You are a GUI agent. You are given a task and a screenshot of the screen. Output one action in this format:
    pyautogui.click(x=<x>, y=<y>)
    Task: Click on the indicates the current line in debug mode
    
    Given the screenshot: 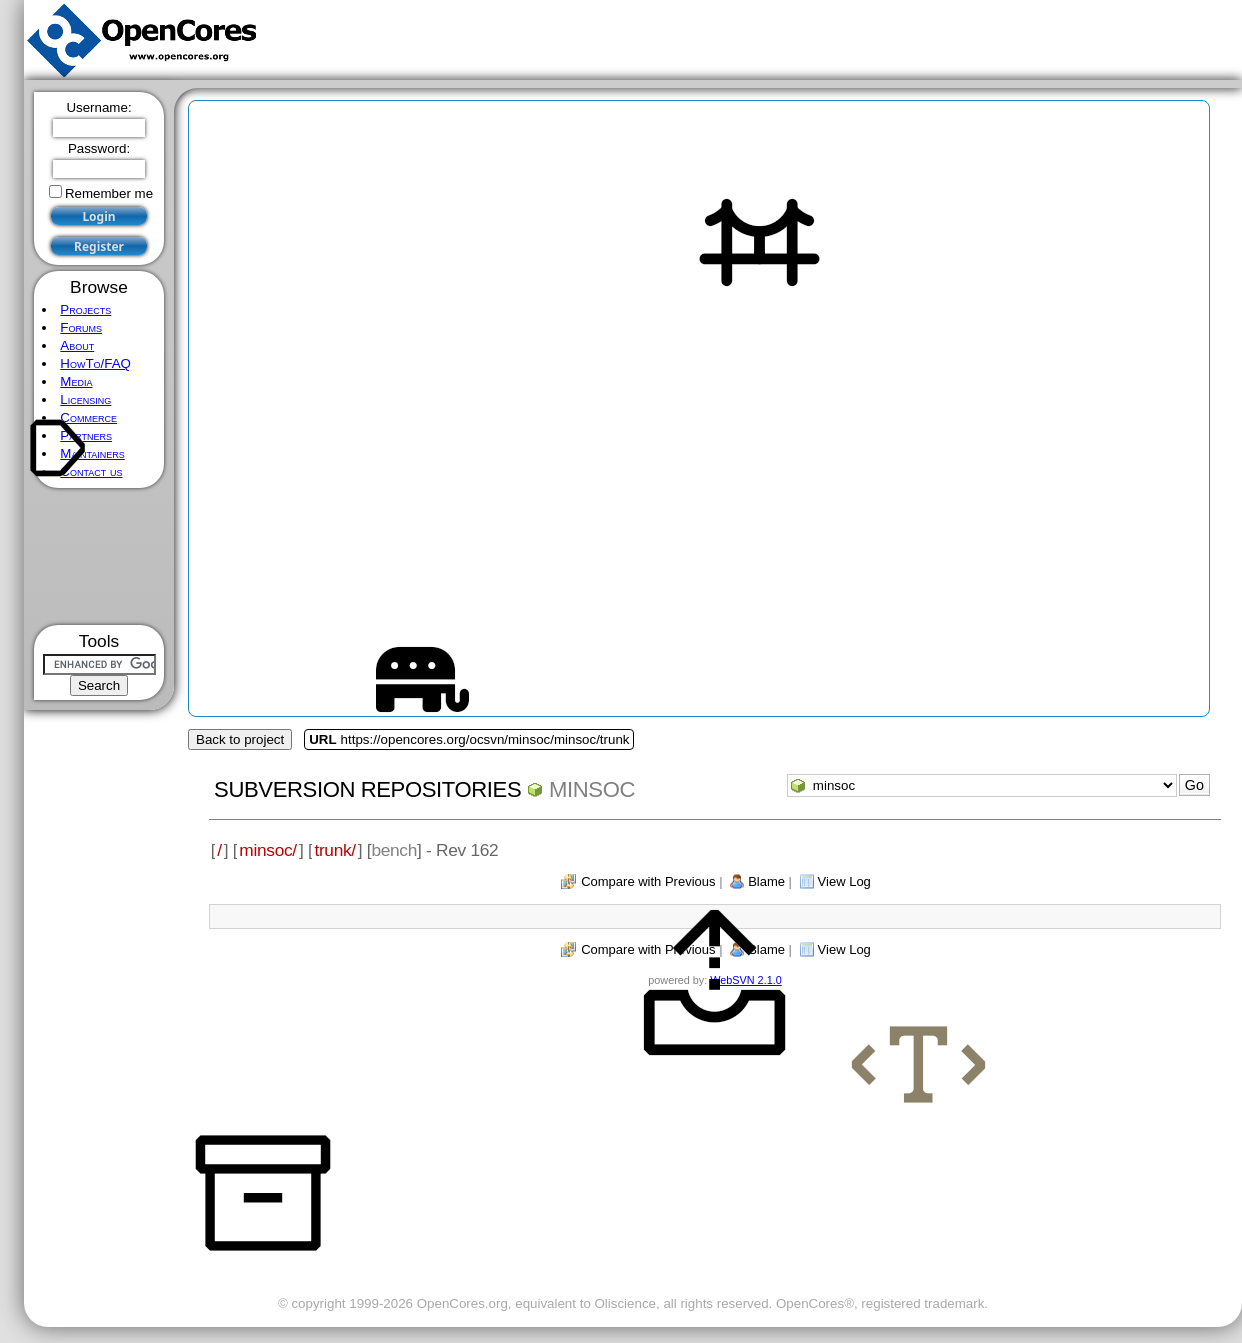 What is the action you would take?
    pyautogui.click(x=54, y=448)
    